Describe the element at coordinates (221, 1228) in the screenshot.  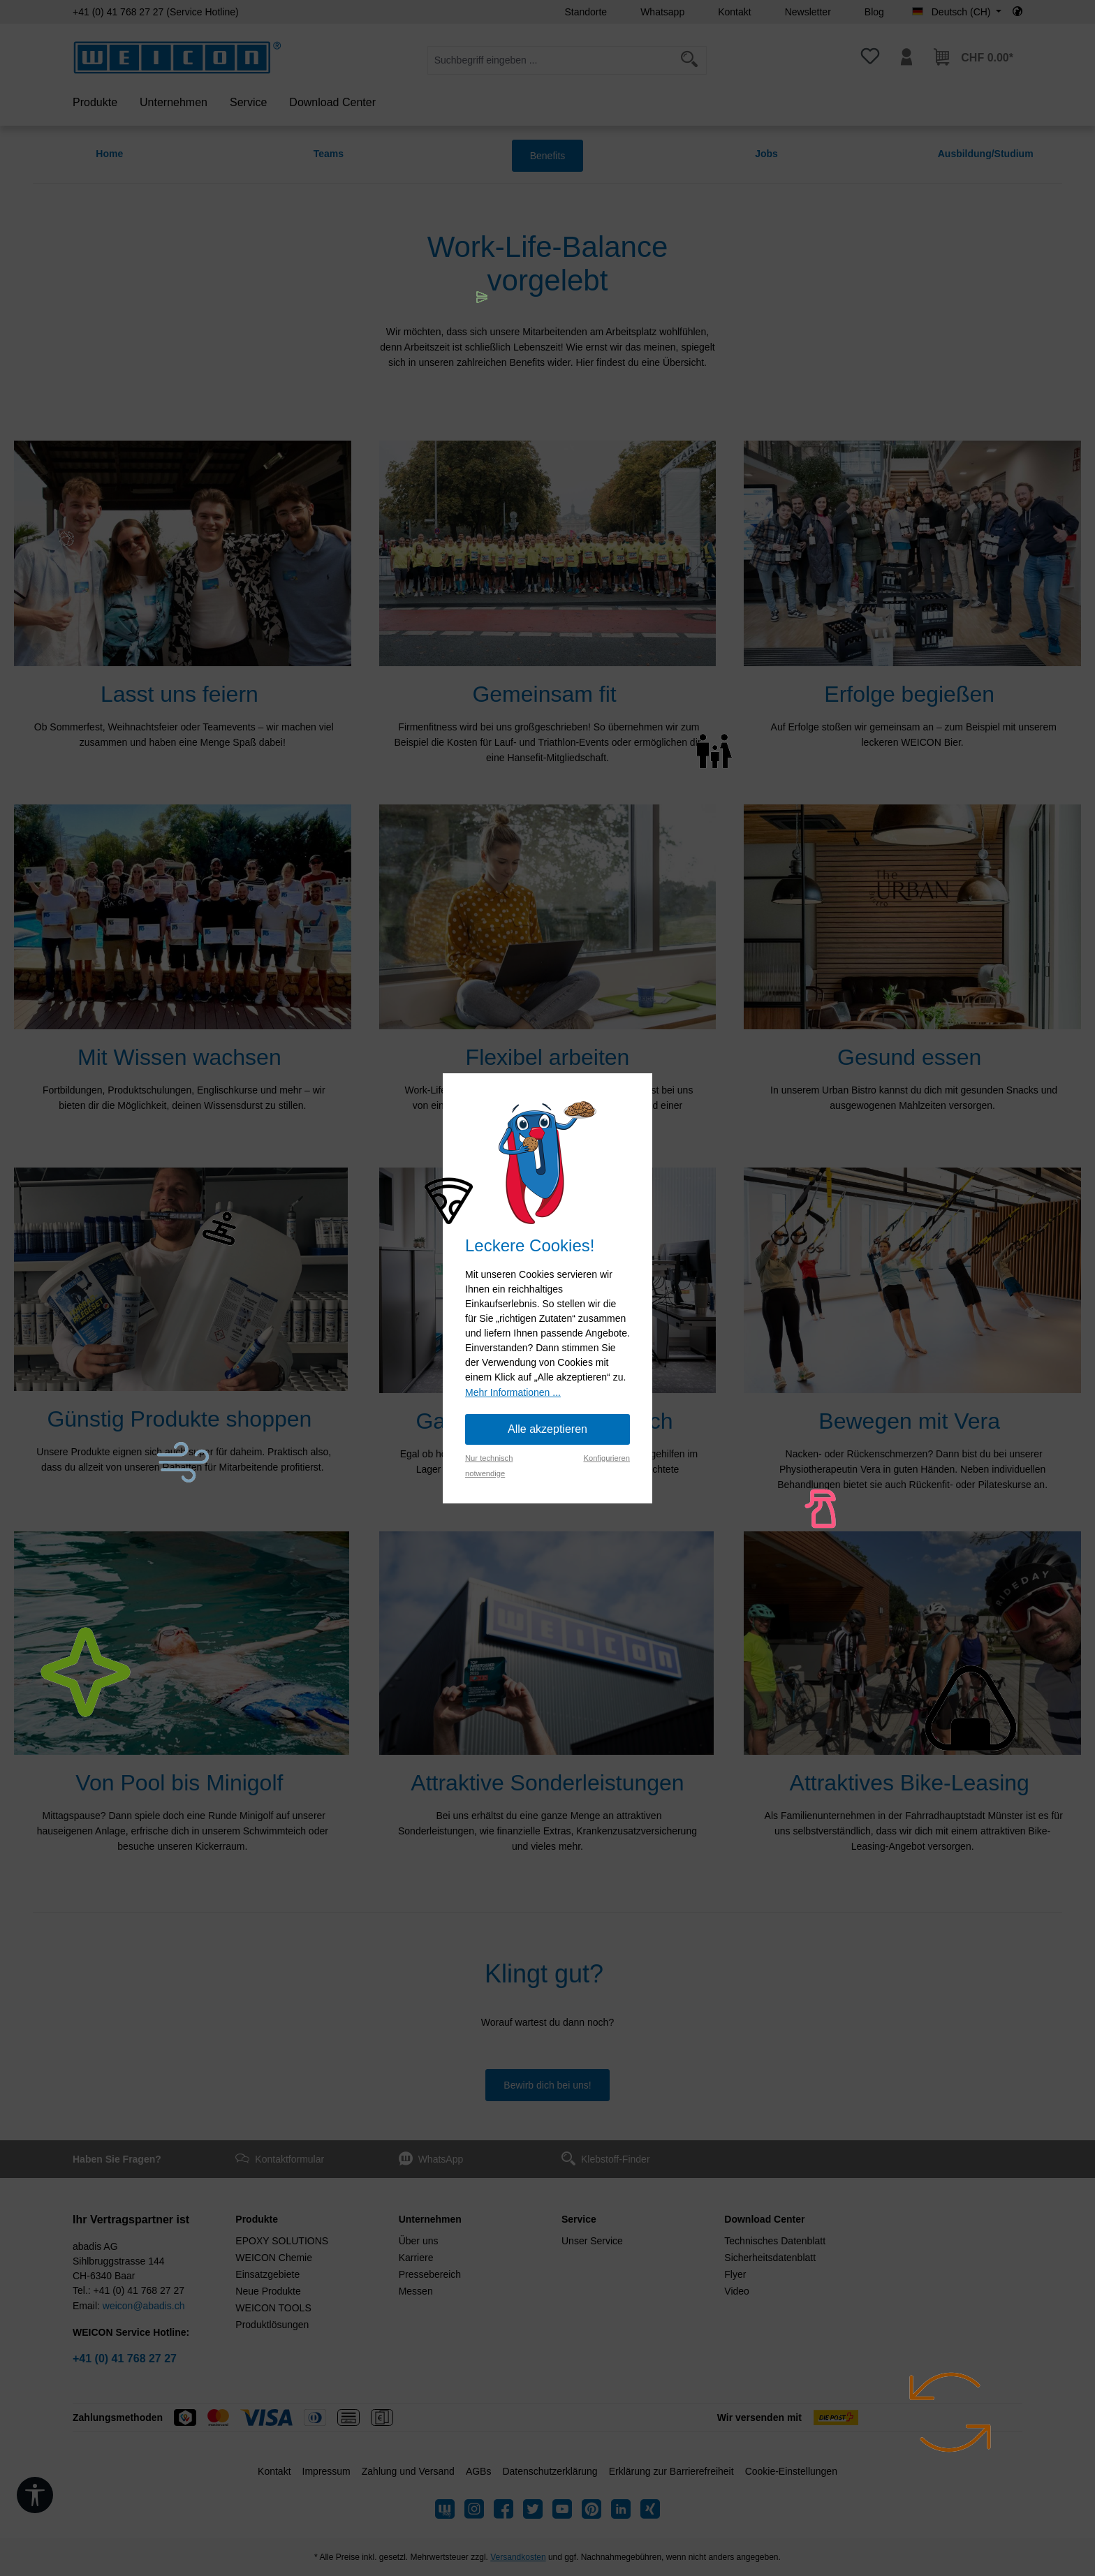
I see `access snowboarding or winter sports content` at that location.